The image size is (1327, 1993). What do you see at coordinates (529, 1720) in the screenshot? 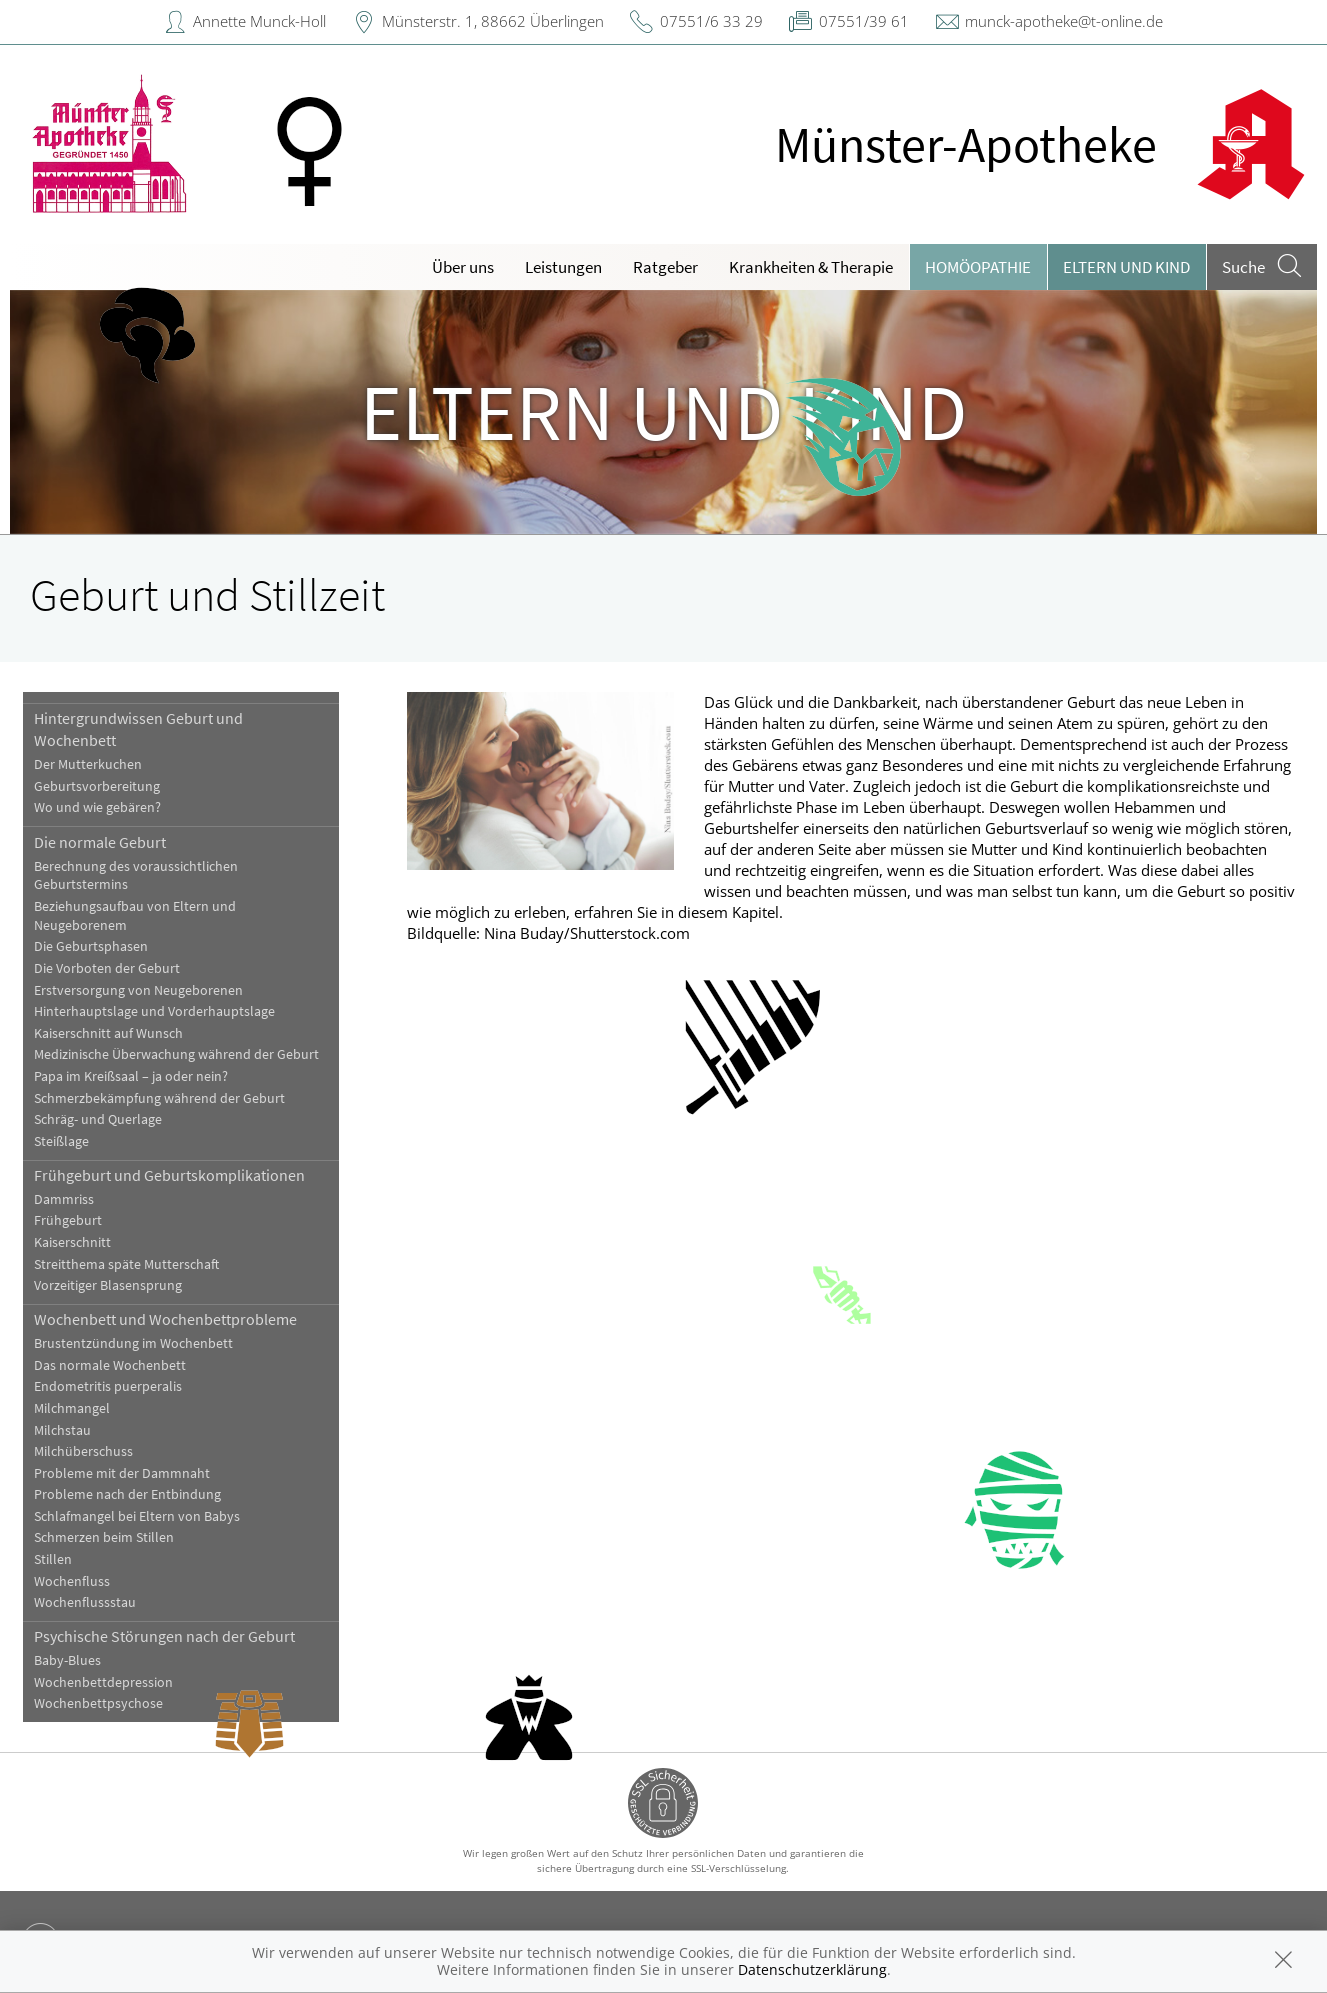
I see `select the king piece in a board game` at bounding box center [529, 1720].